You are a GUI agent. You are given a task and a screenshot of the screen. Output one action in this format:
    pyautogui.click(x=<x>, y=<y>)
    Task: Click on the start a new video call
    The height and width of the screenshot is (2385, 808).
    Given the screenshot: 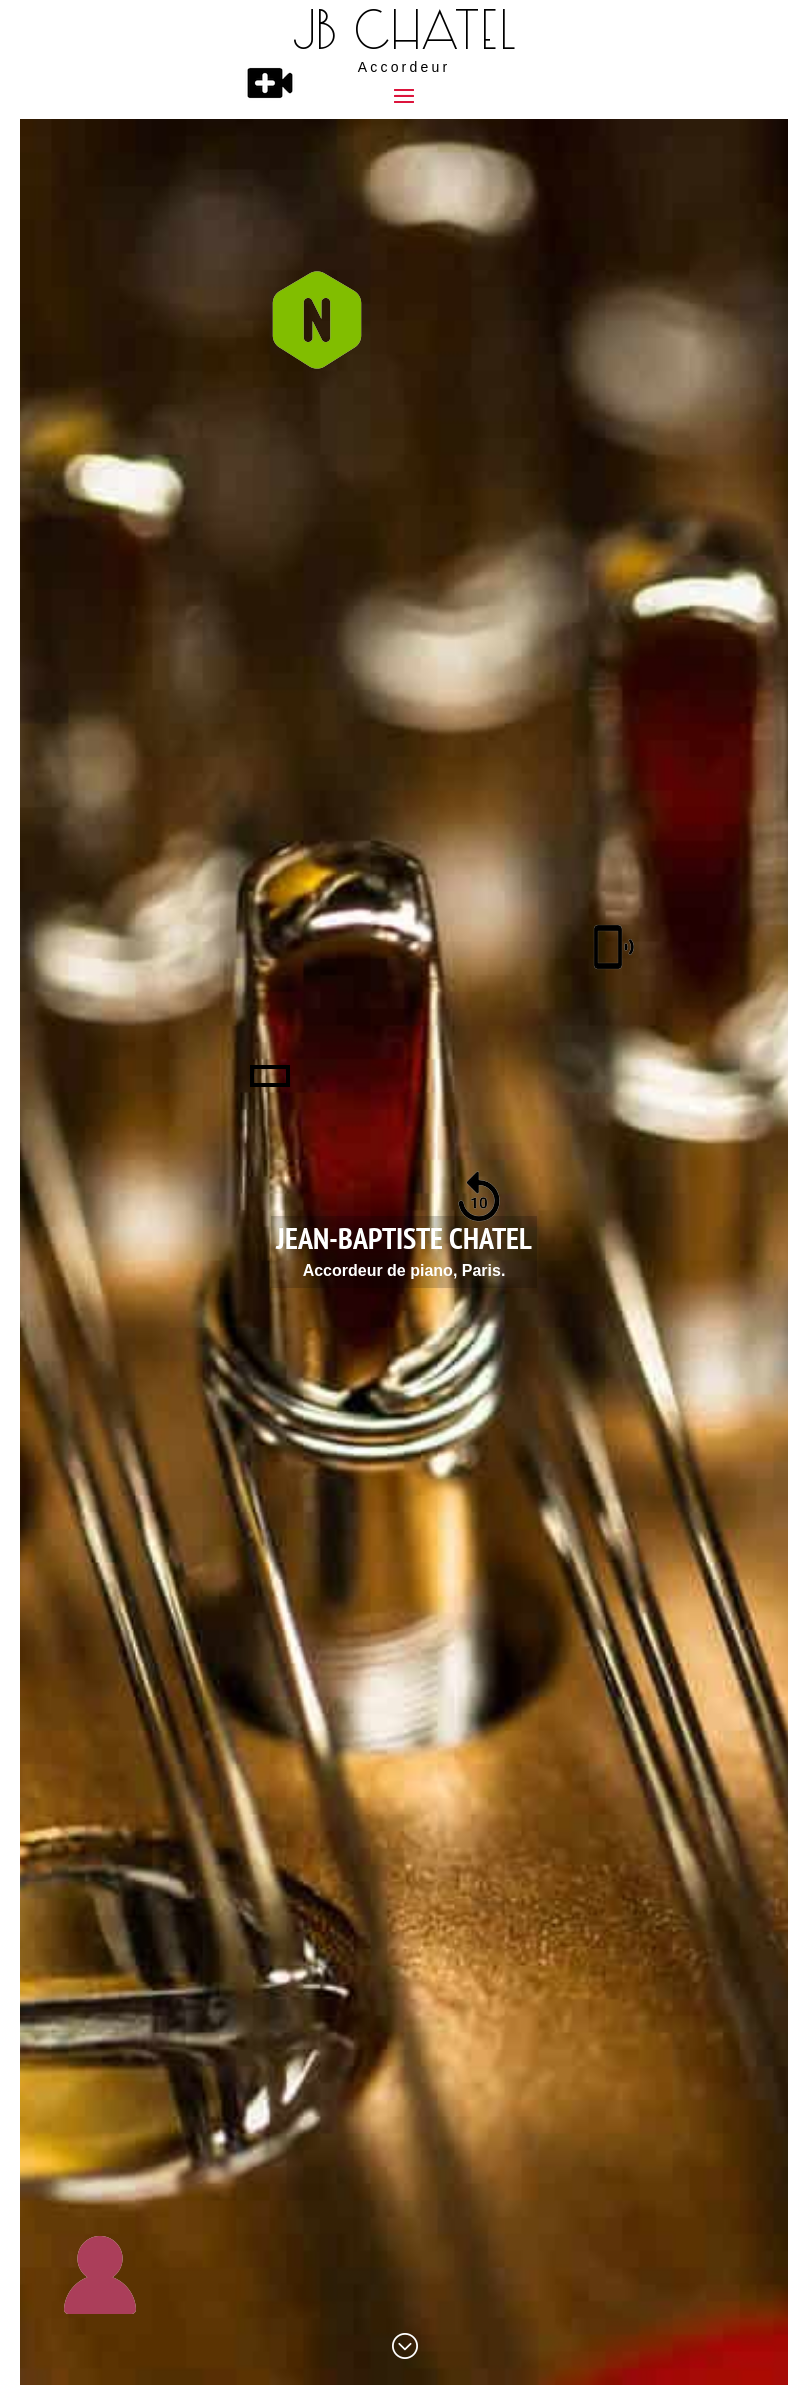 What is the action you would take?
    pyautogui.click(x=270, y=83)
    